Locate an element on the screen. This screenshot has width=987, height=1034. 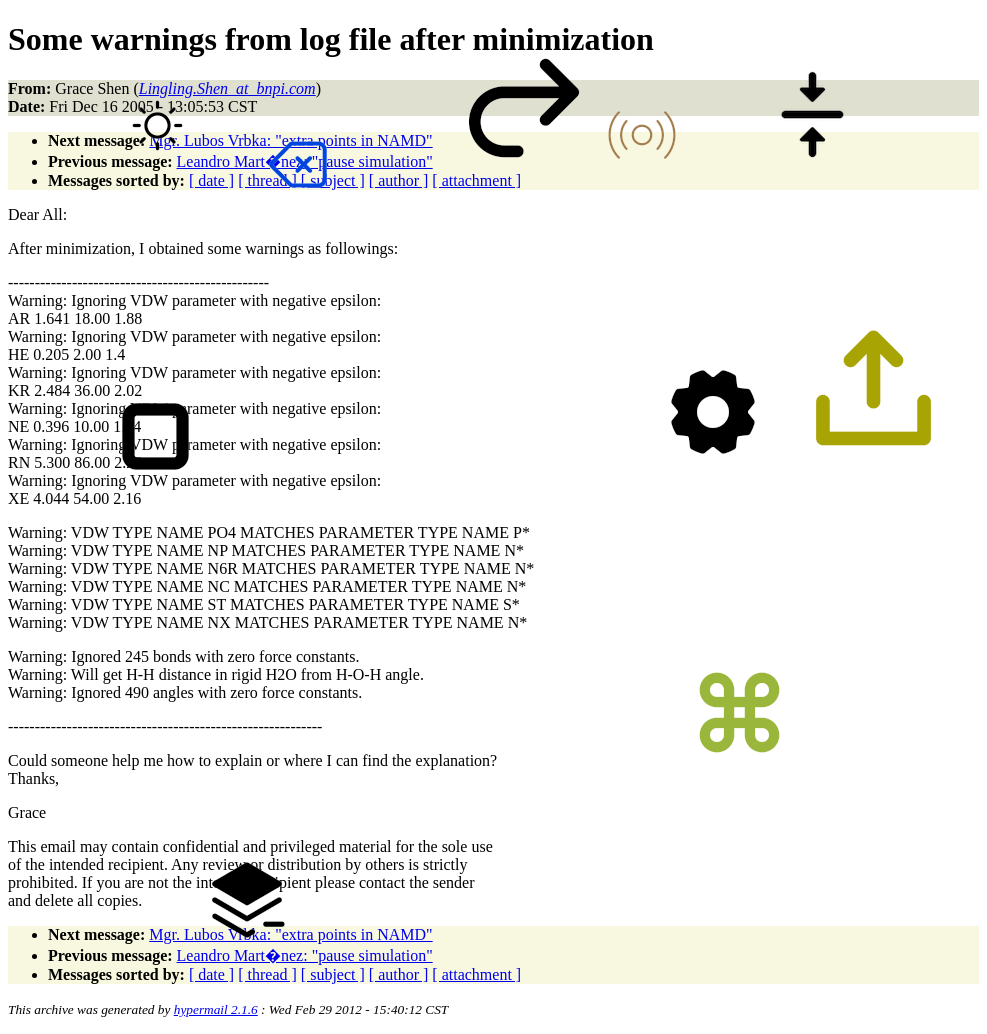
center content vertically is located at coordinates (812, 114).